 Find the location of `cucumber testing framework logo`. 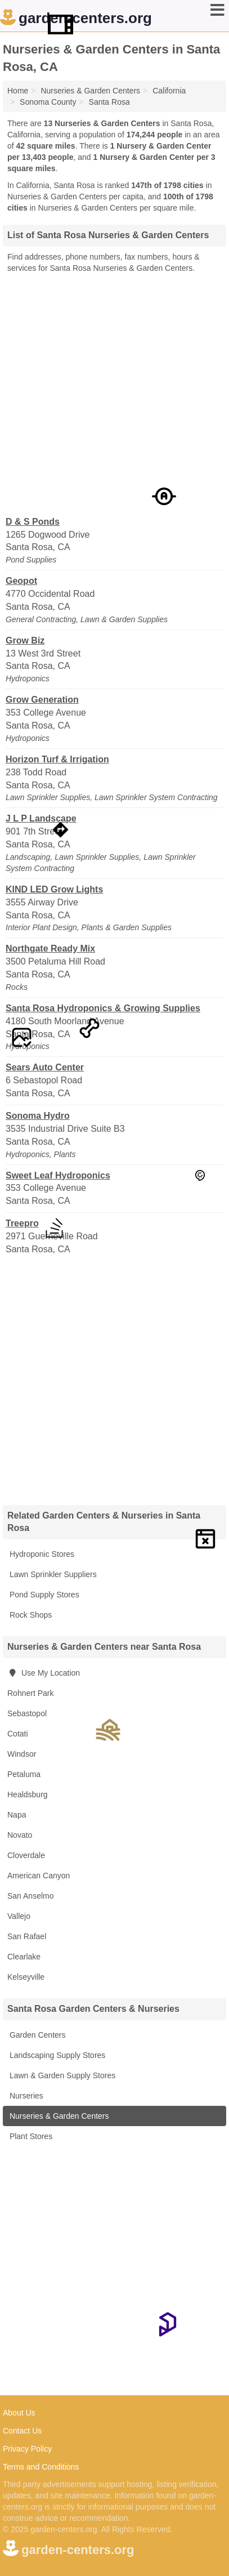

cucumber testing framework logo is located at coordinates (200, 1175).